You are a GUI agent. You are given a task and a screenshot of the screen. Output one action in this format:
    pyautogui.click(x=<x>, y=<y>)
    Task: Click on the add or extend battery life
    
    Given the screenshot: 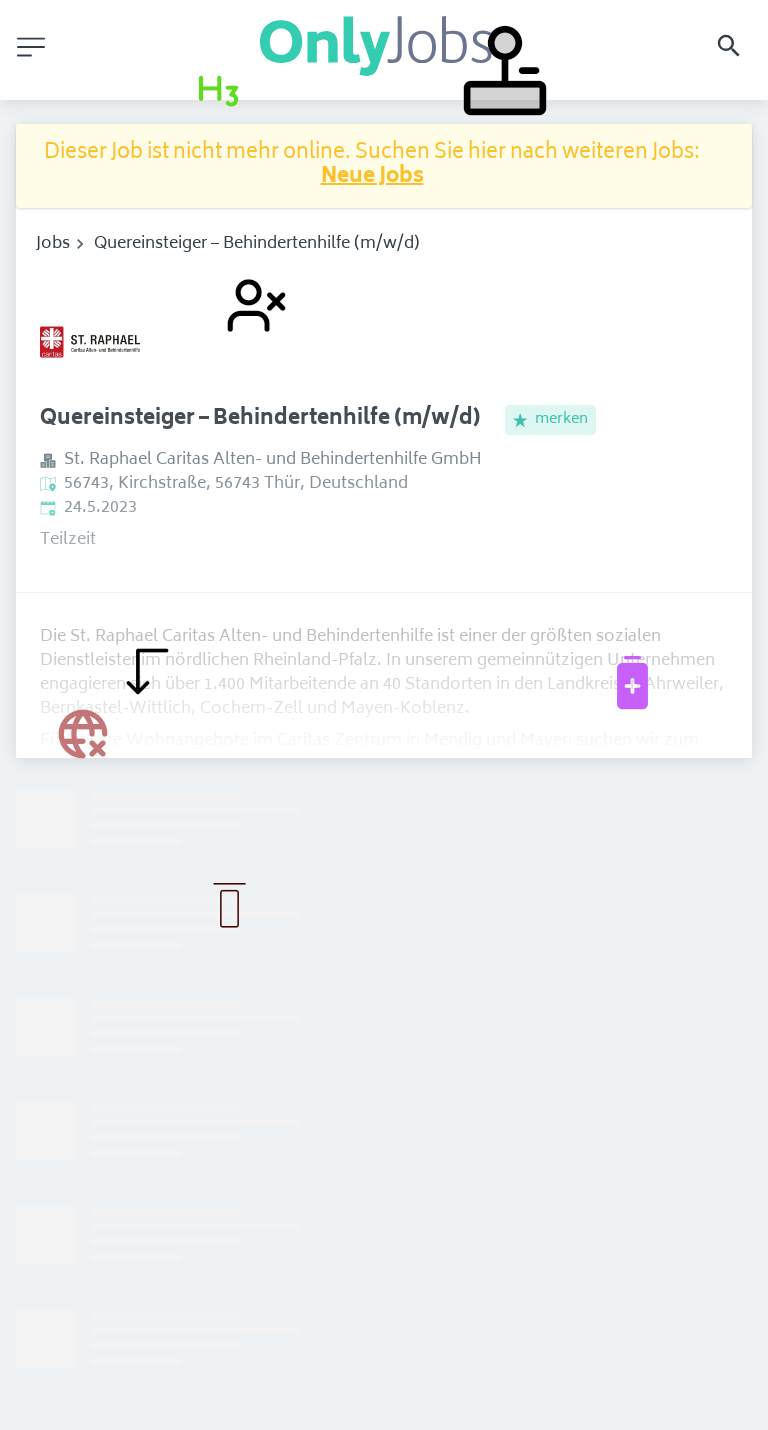 What is the action you would take?
    pyautogui.click(x=632, y=683)
    